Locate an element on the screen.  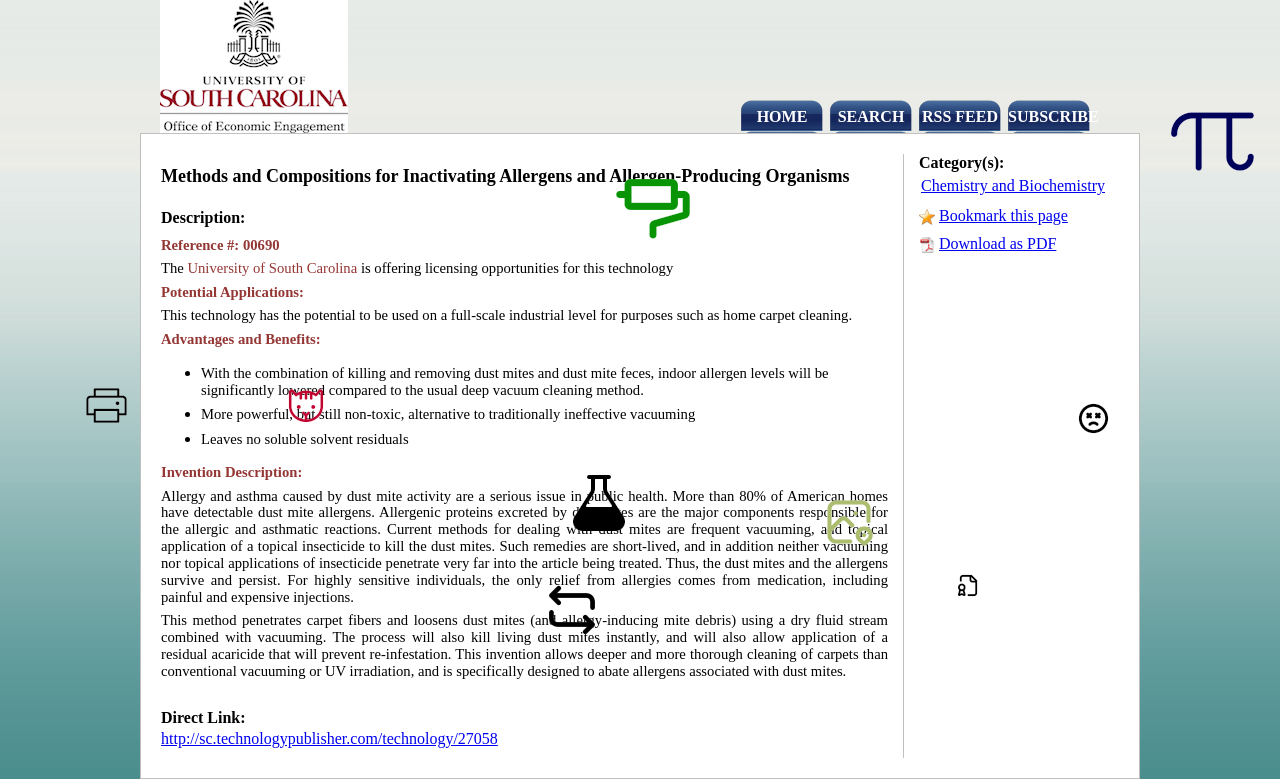
access mathematical constants or formulas is located at coordinates (1214, 140).